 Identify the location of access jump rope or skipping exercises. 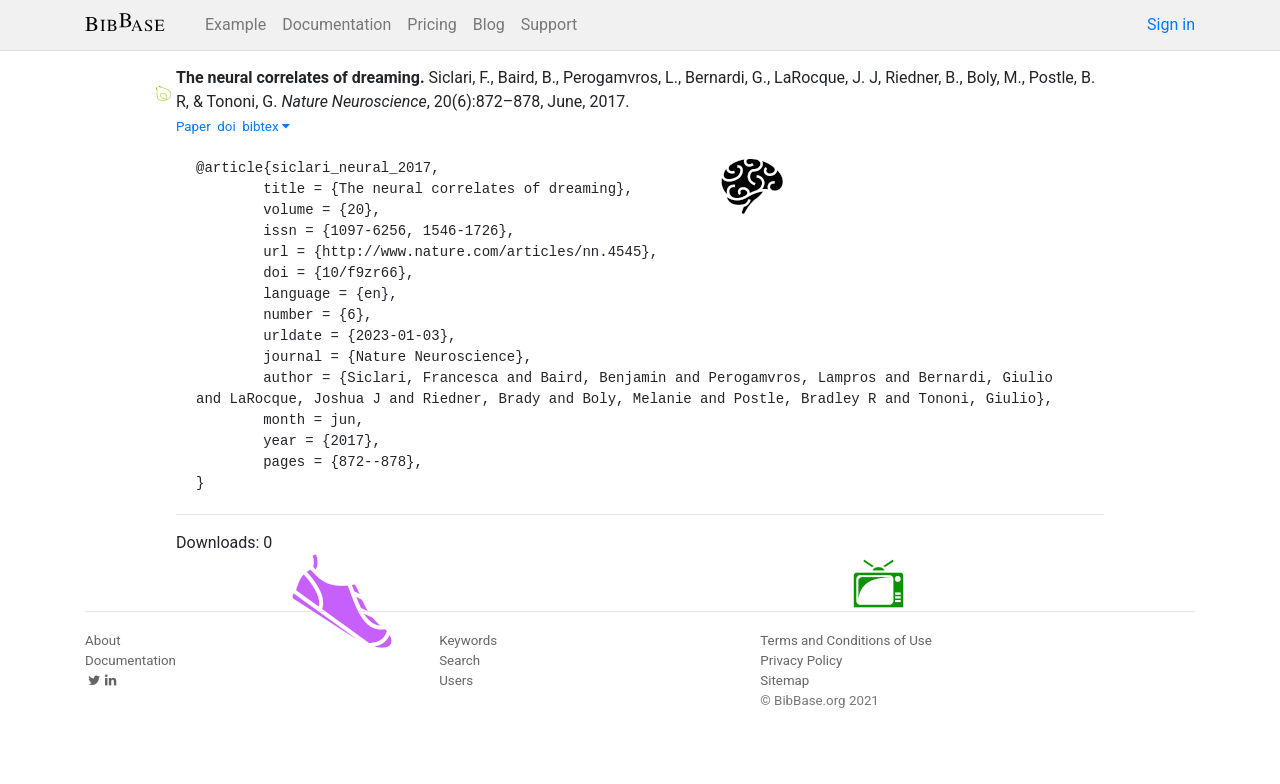
(163, 93).